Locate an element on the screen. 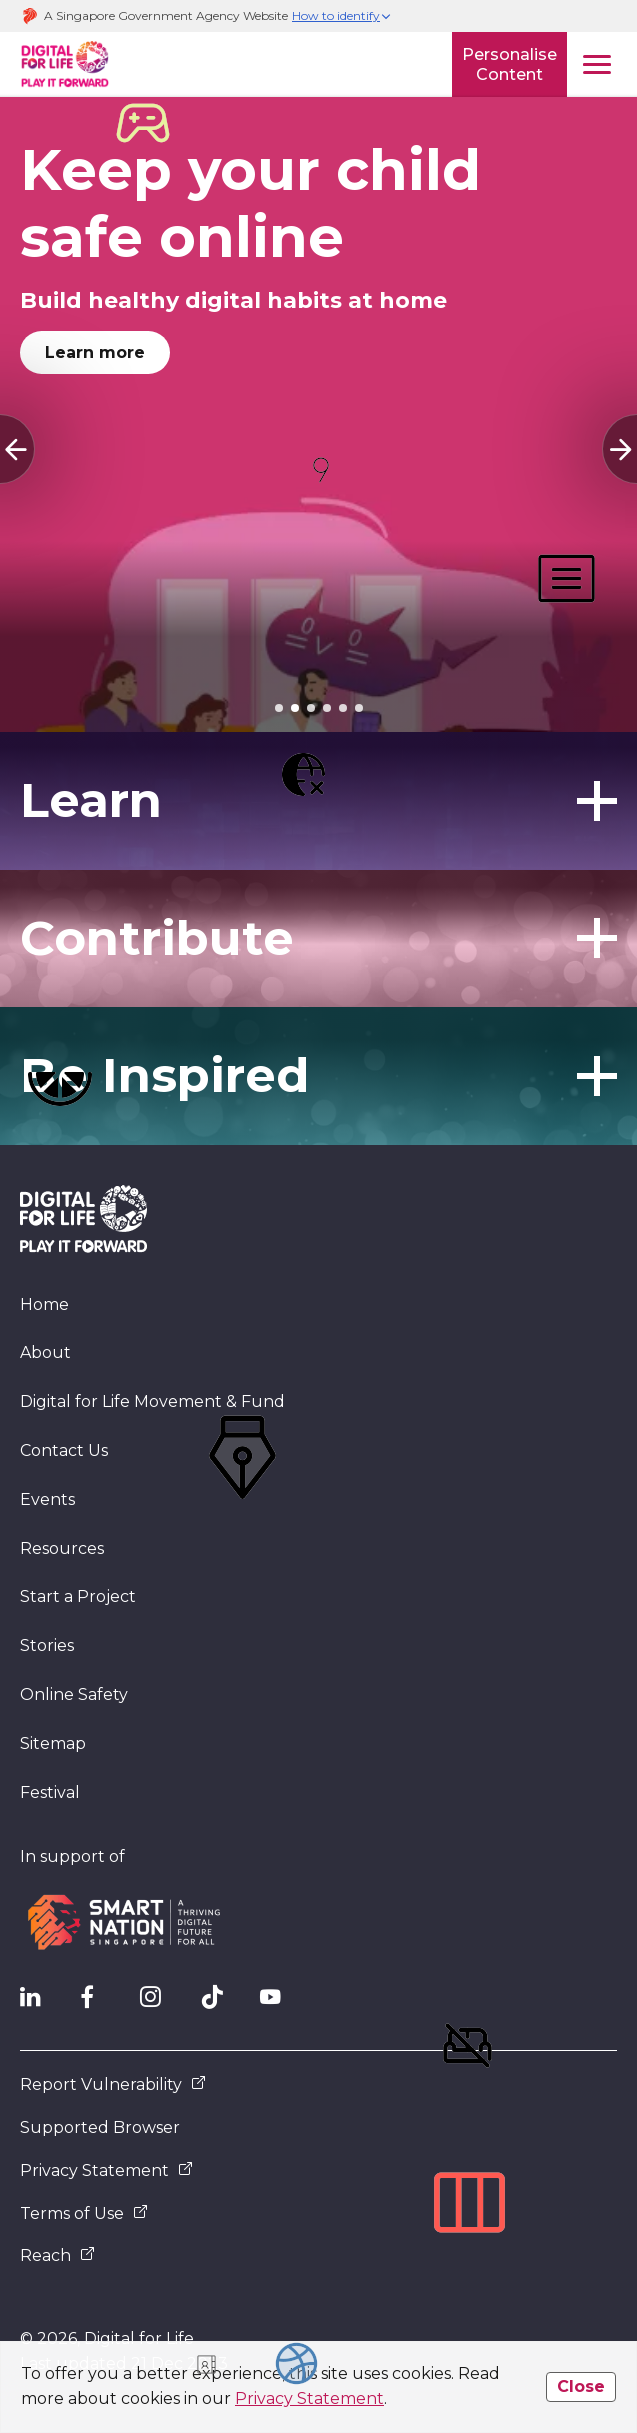  access games or gaming features is located at coordinates (143, 123).